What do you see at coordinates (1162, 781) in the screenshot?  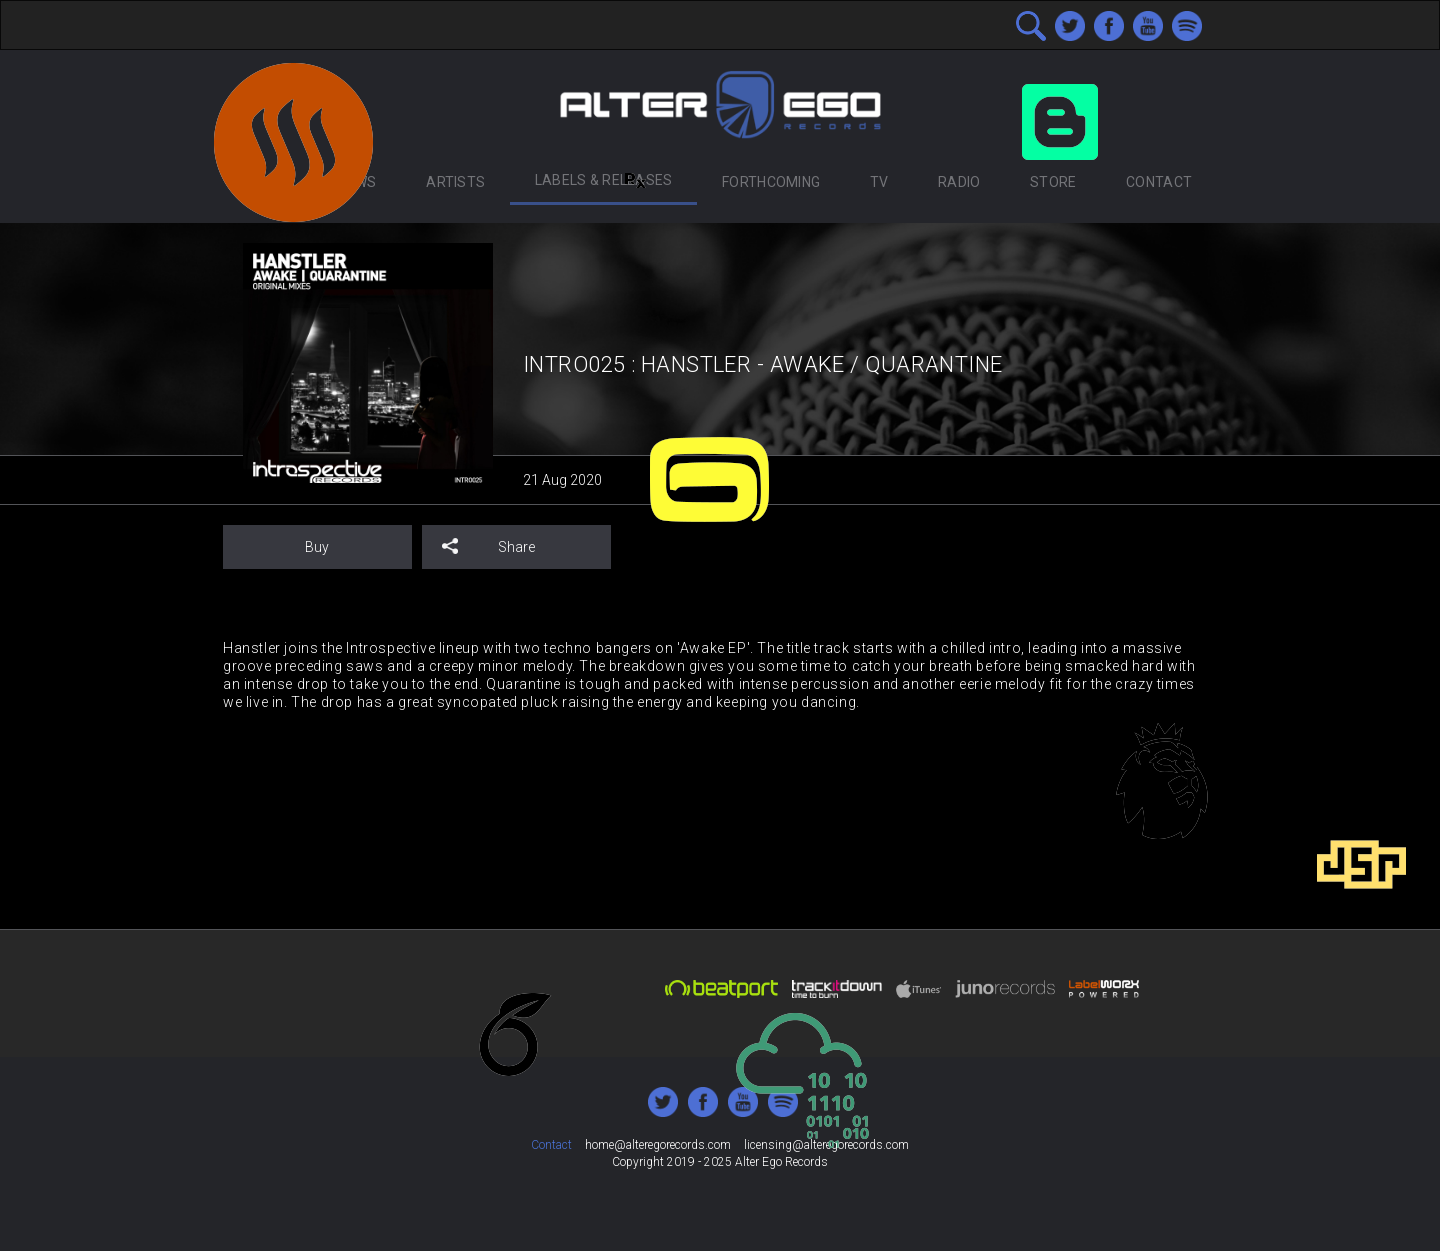 I see `view Premier League content` at bounding box center [1162, 781].